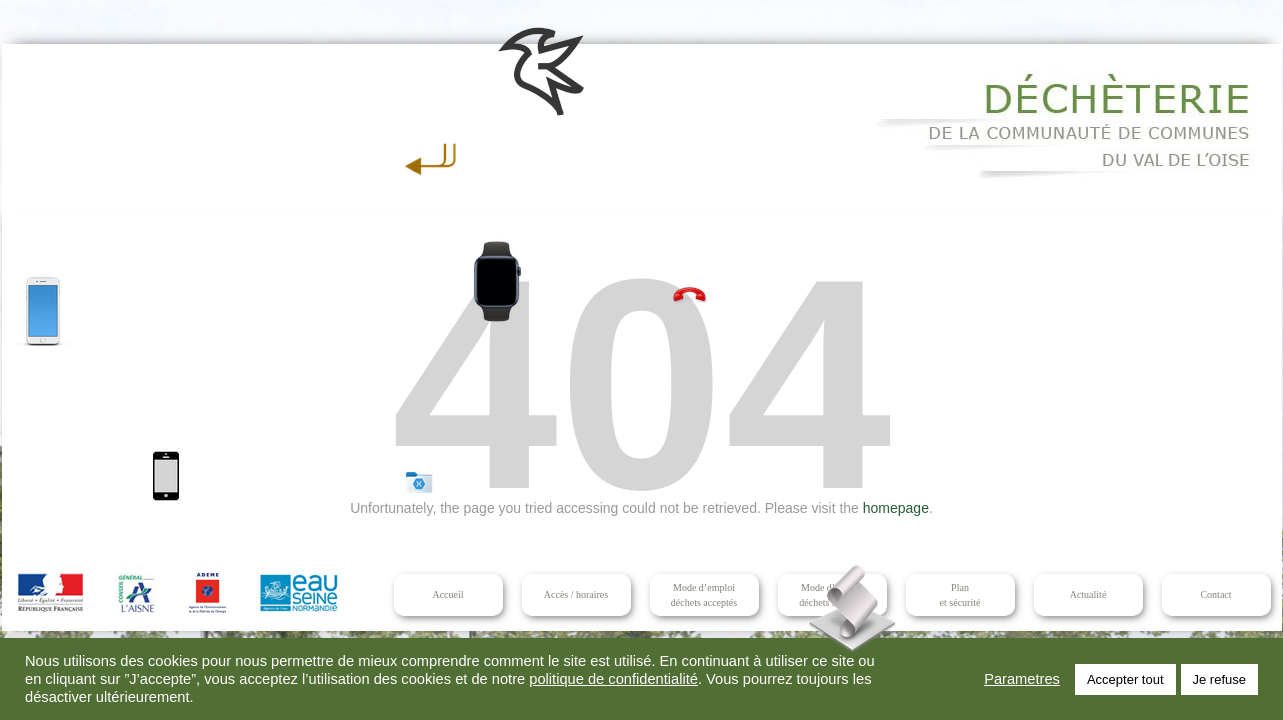 Image resolution: width=1283 pixels, height=720 pixels. I want to click on open kate text editor, so click(544, 69).